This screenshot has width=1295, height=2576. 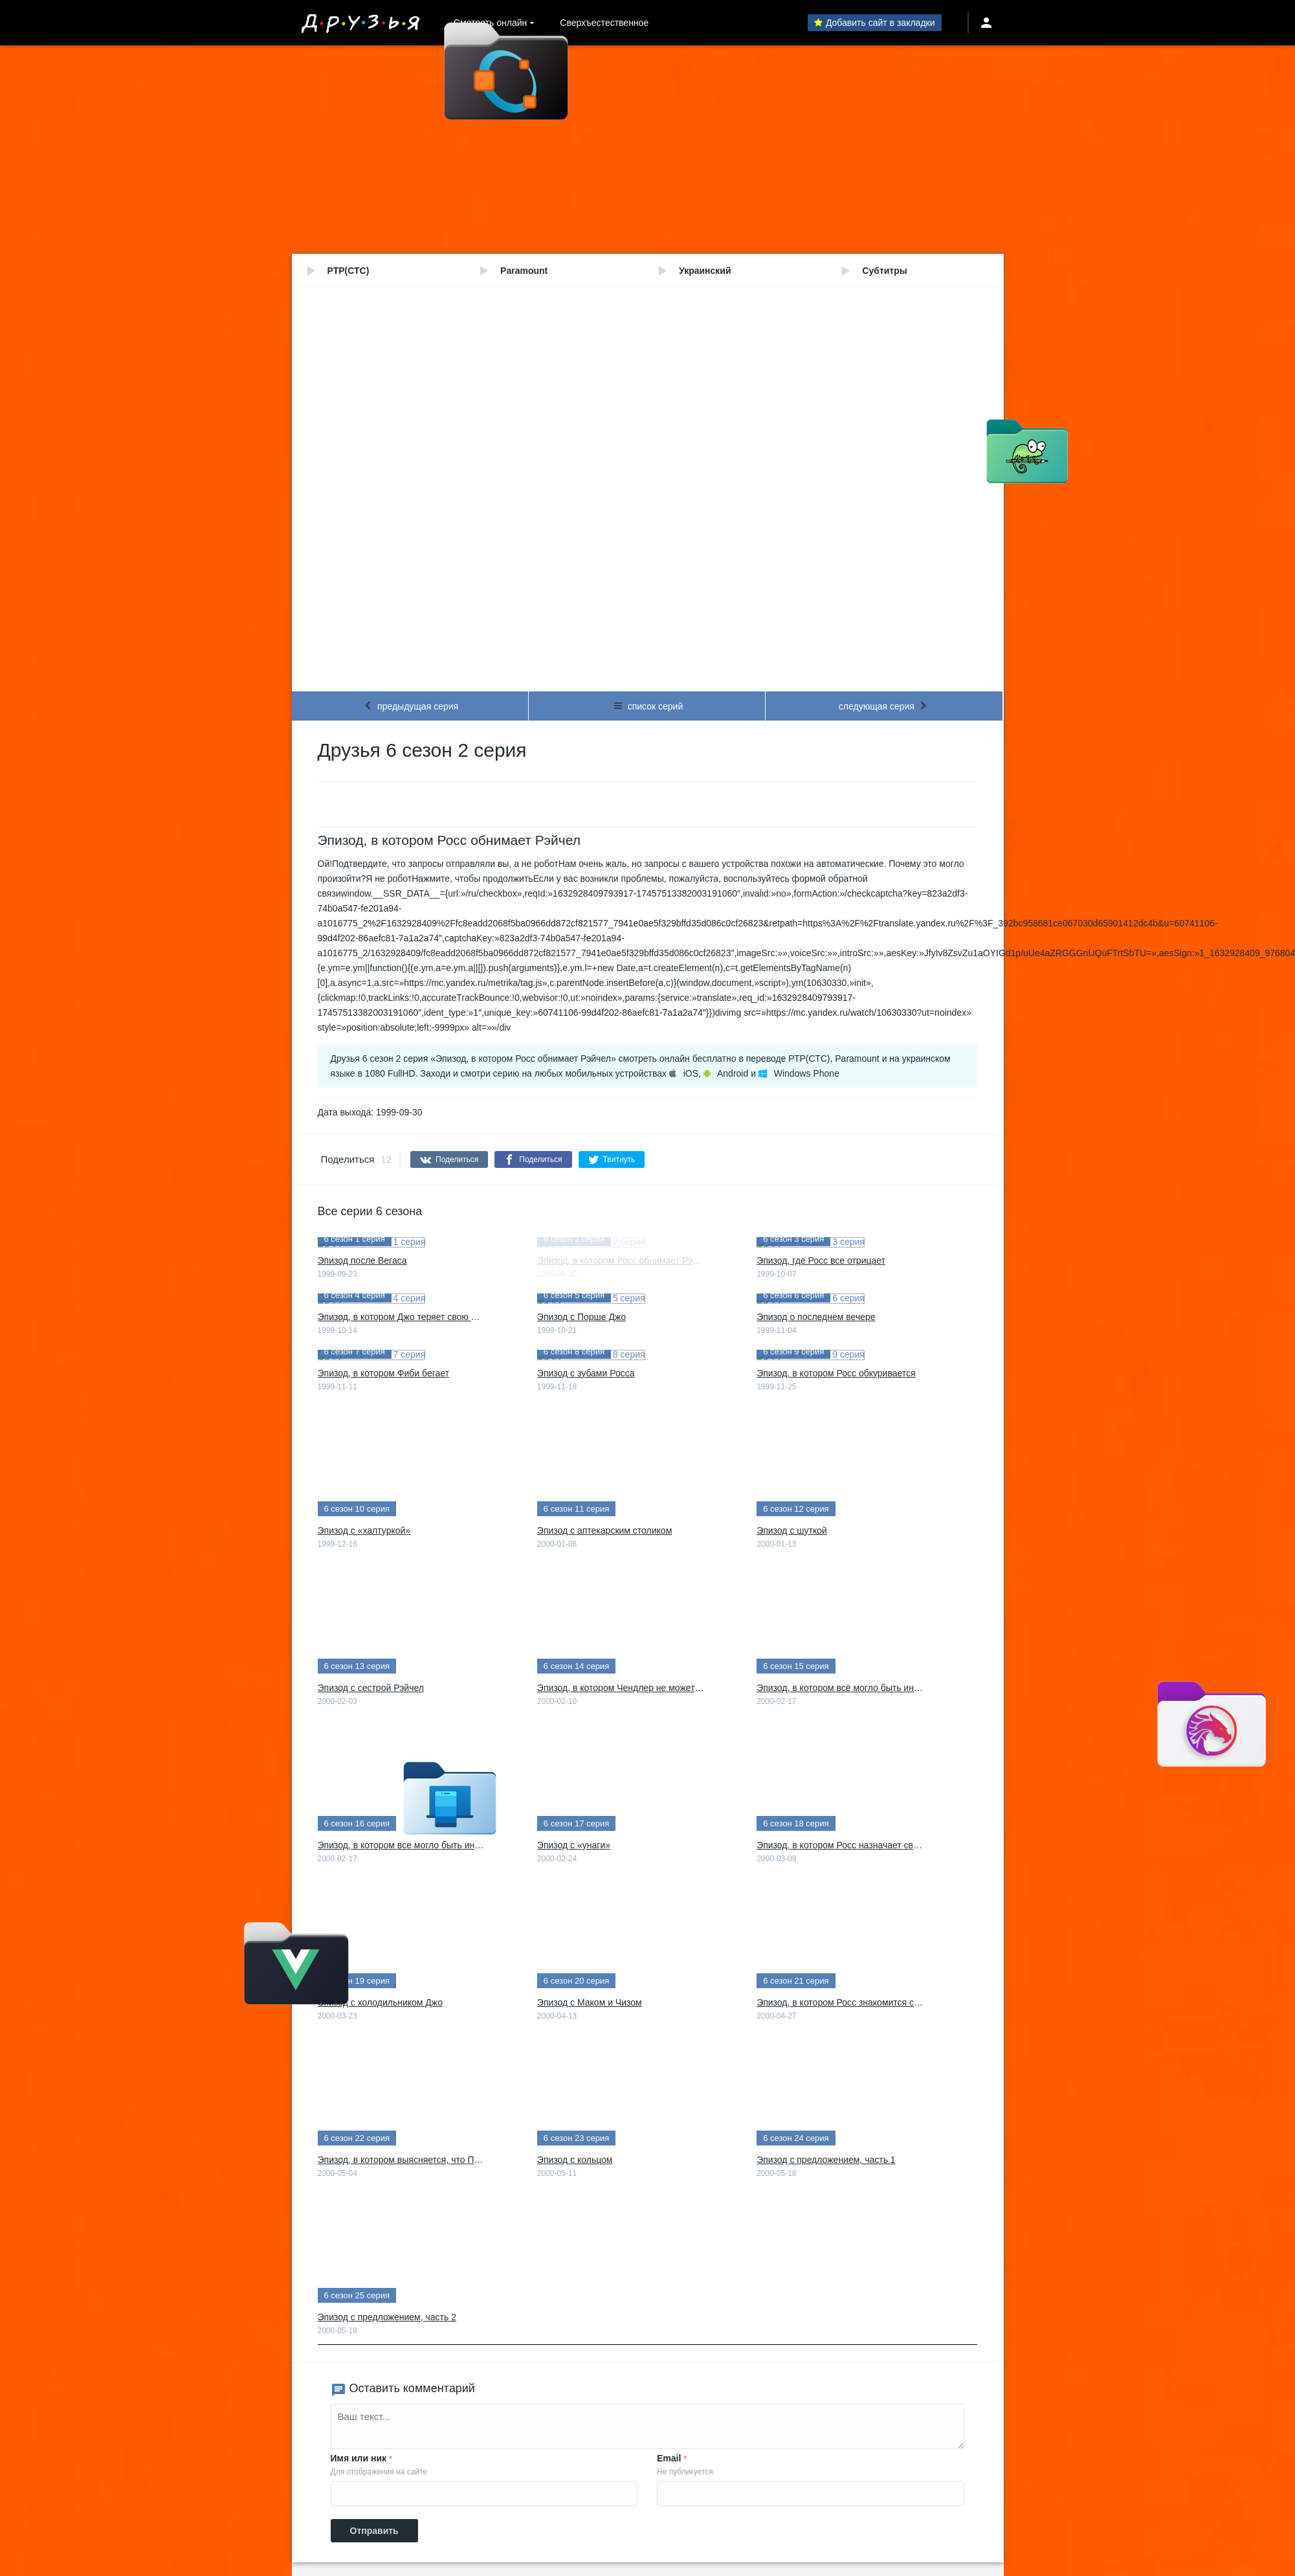 What do you see at coordinates (449, 1800) in the screenshot?
I see `open folder containing Microsoft Mitra or telephony files` at bounding box center [449, 1800].